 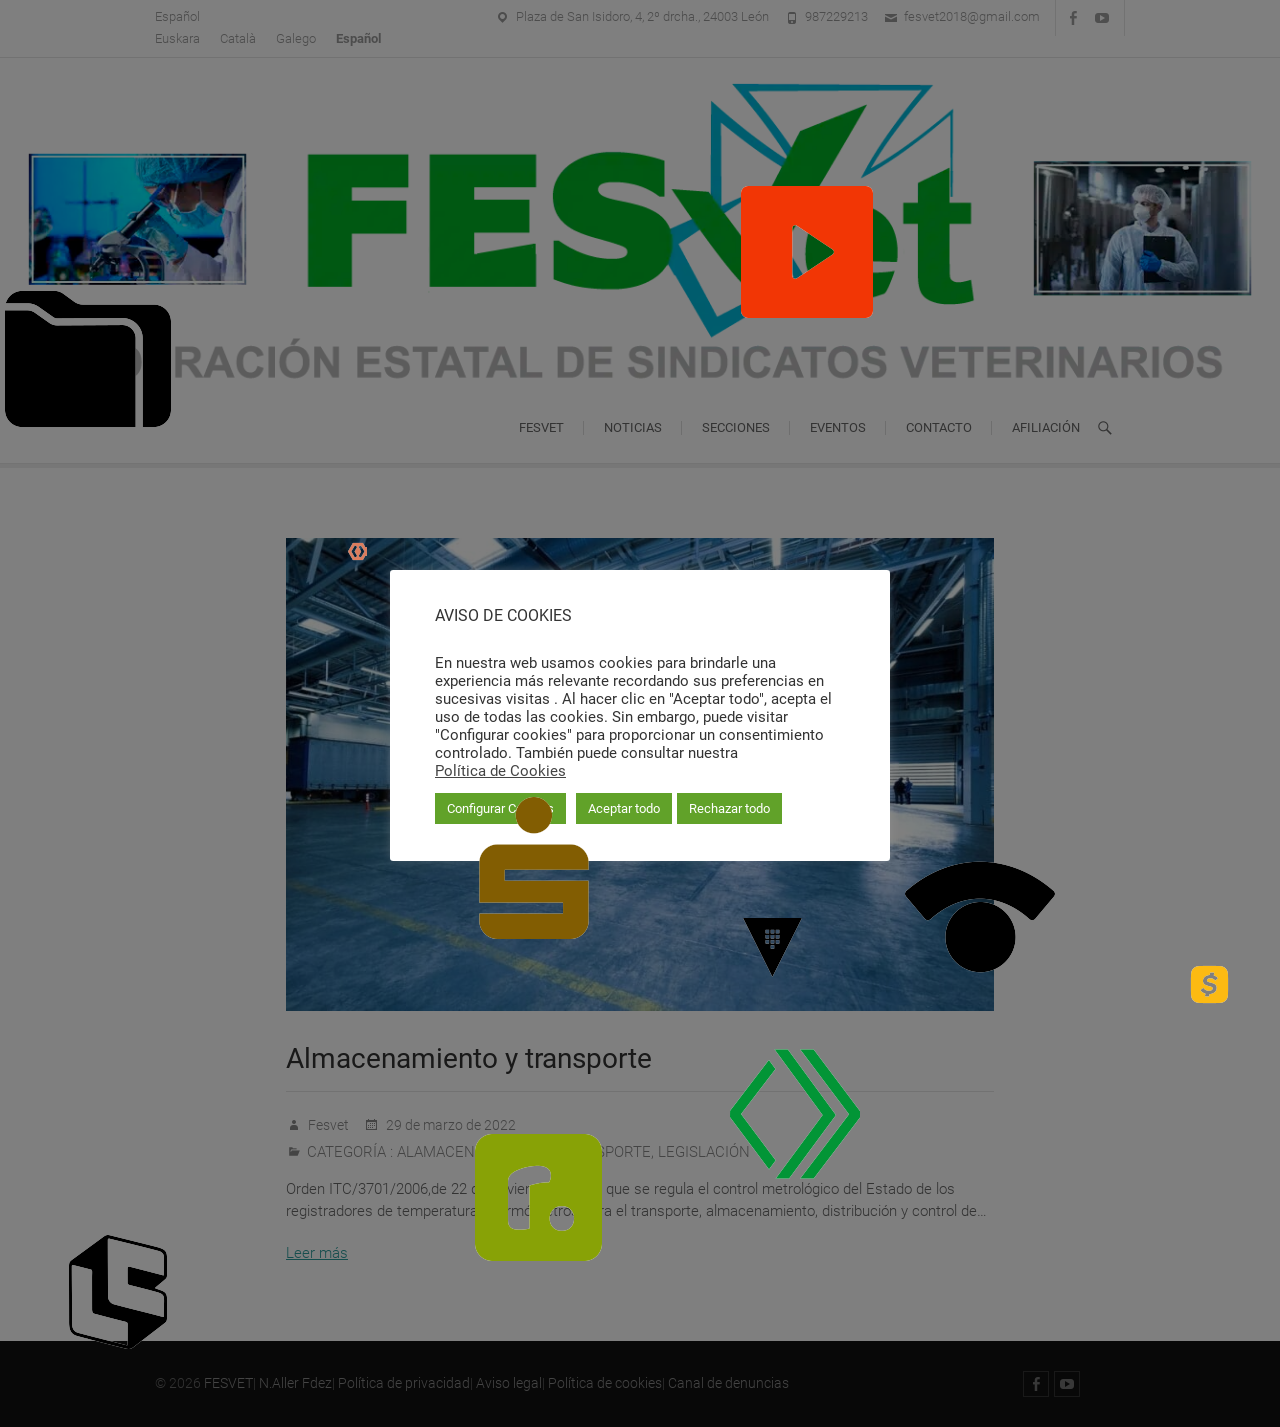 What do you see at coordinates (538, 1197) in the screenshot?
I see `open roadmap.sh website or app` at bounding box center [538, 1197].